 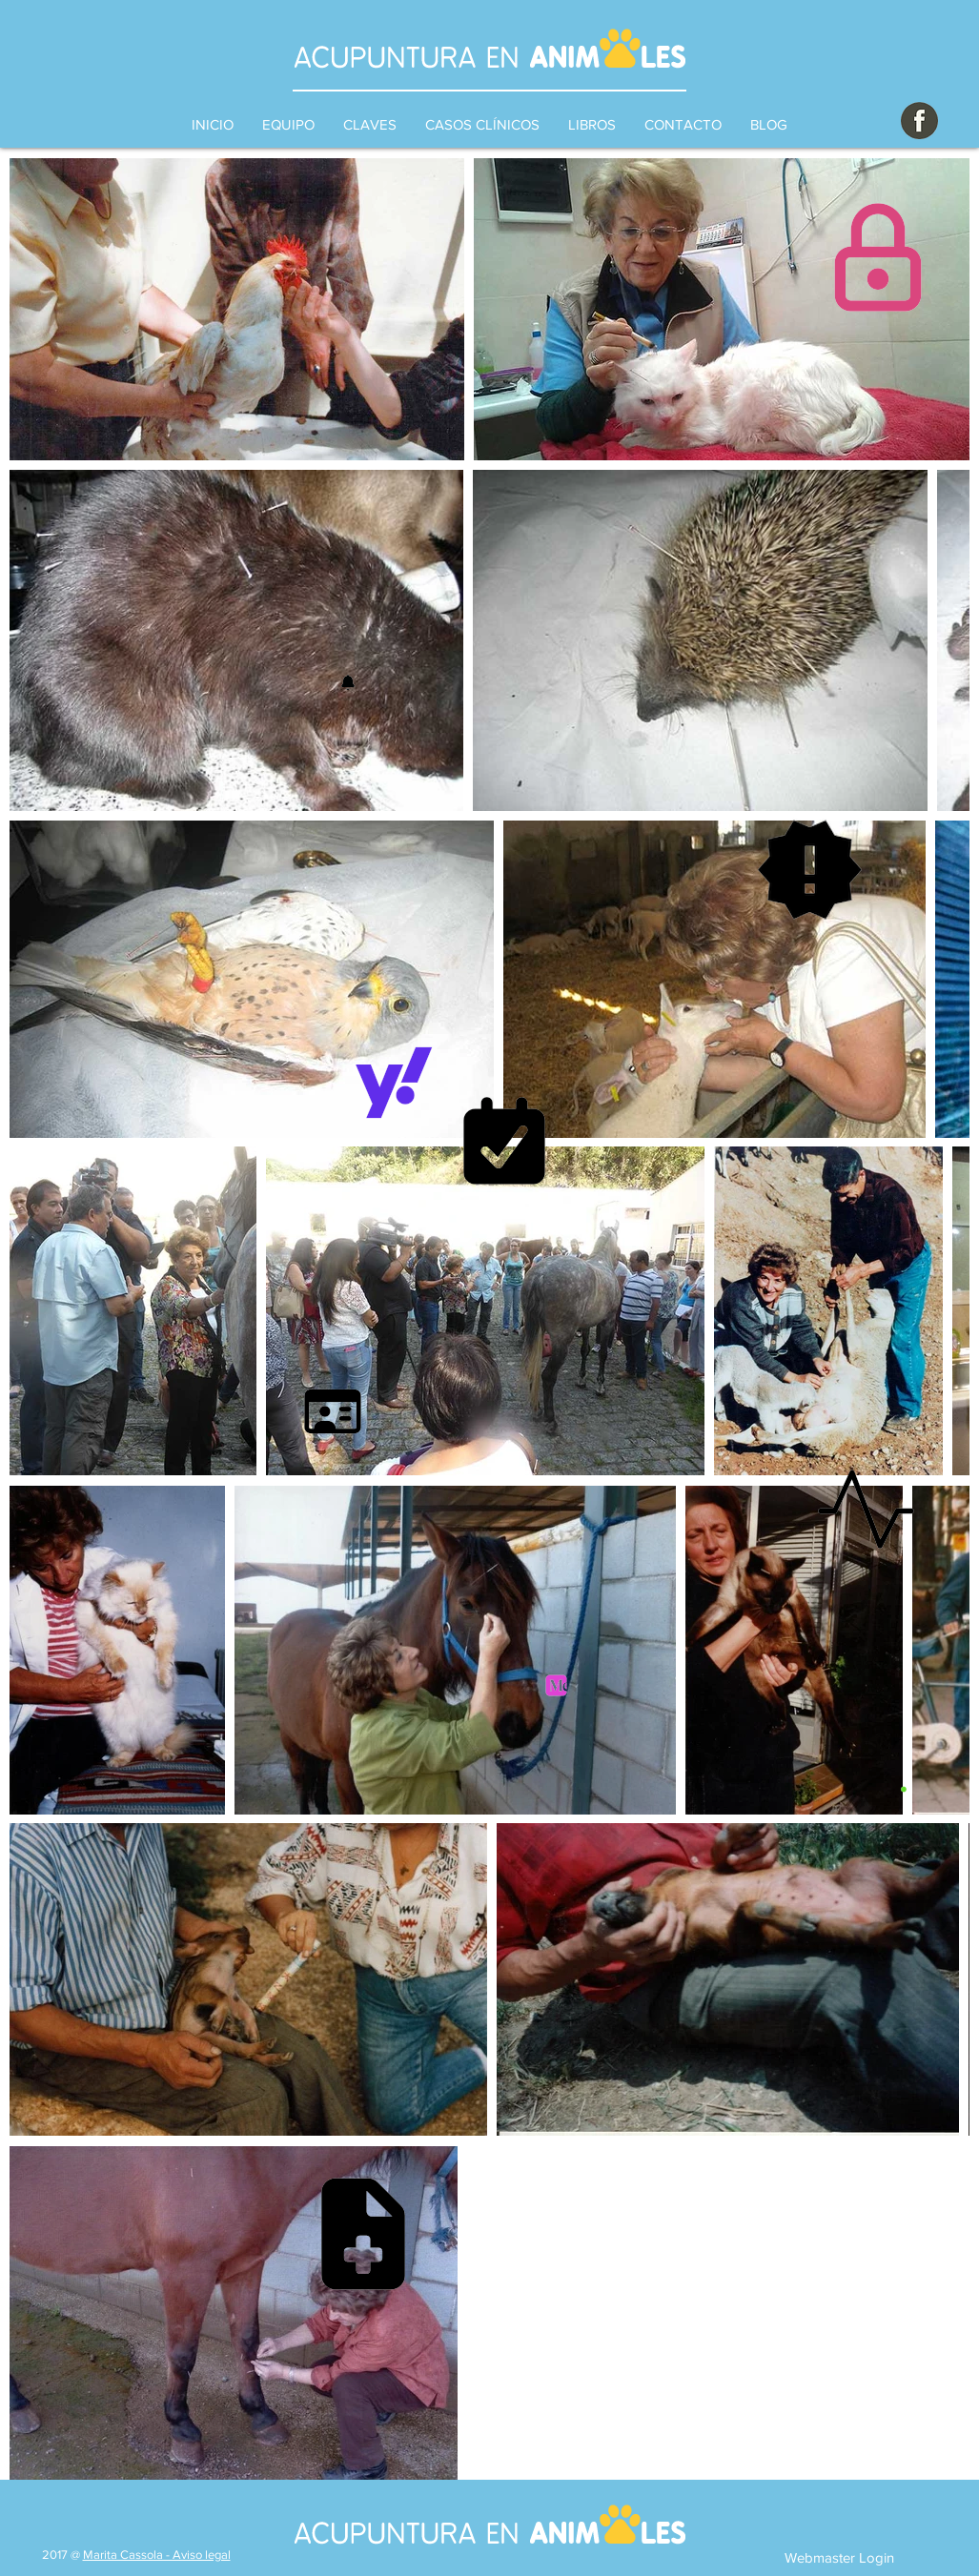 I want to click on view your profile or identification details, so click(x=333, y=1411).